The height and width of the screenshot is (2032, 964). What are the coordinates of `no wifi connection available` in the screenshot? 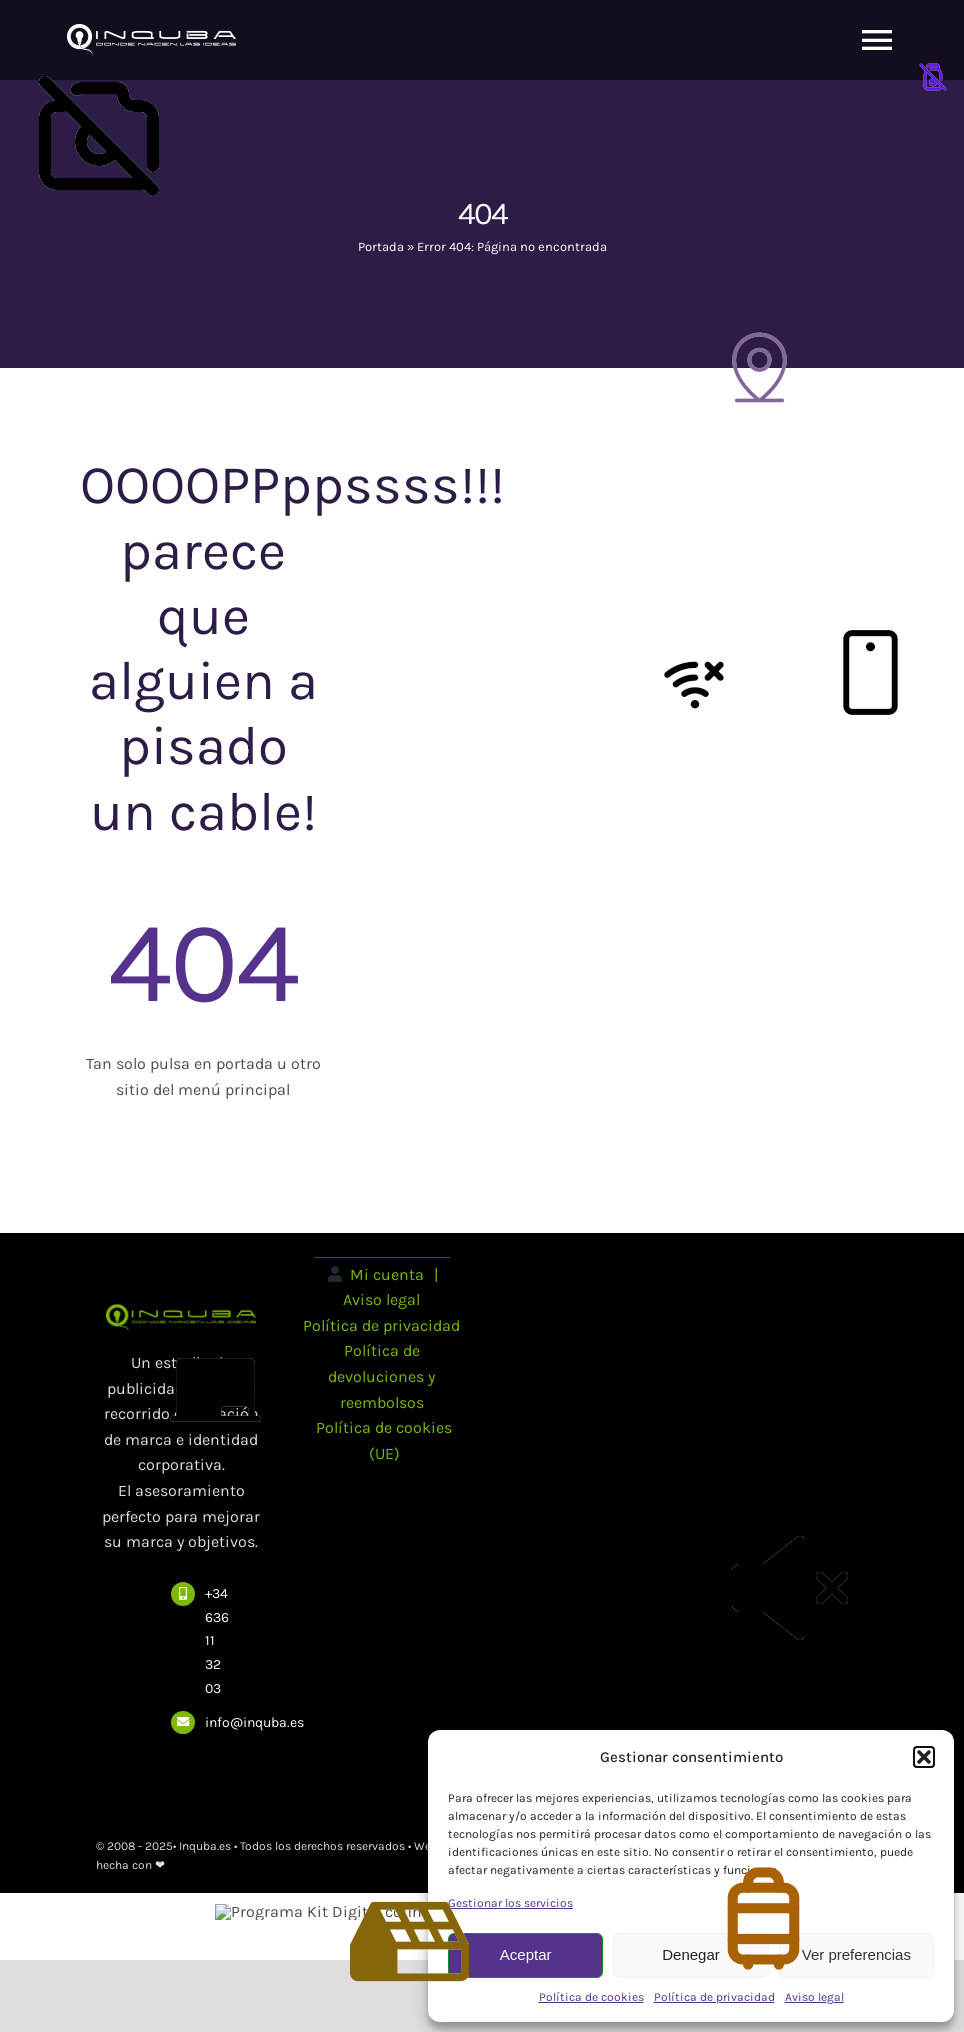 It's located at (695, 684).